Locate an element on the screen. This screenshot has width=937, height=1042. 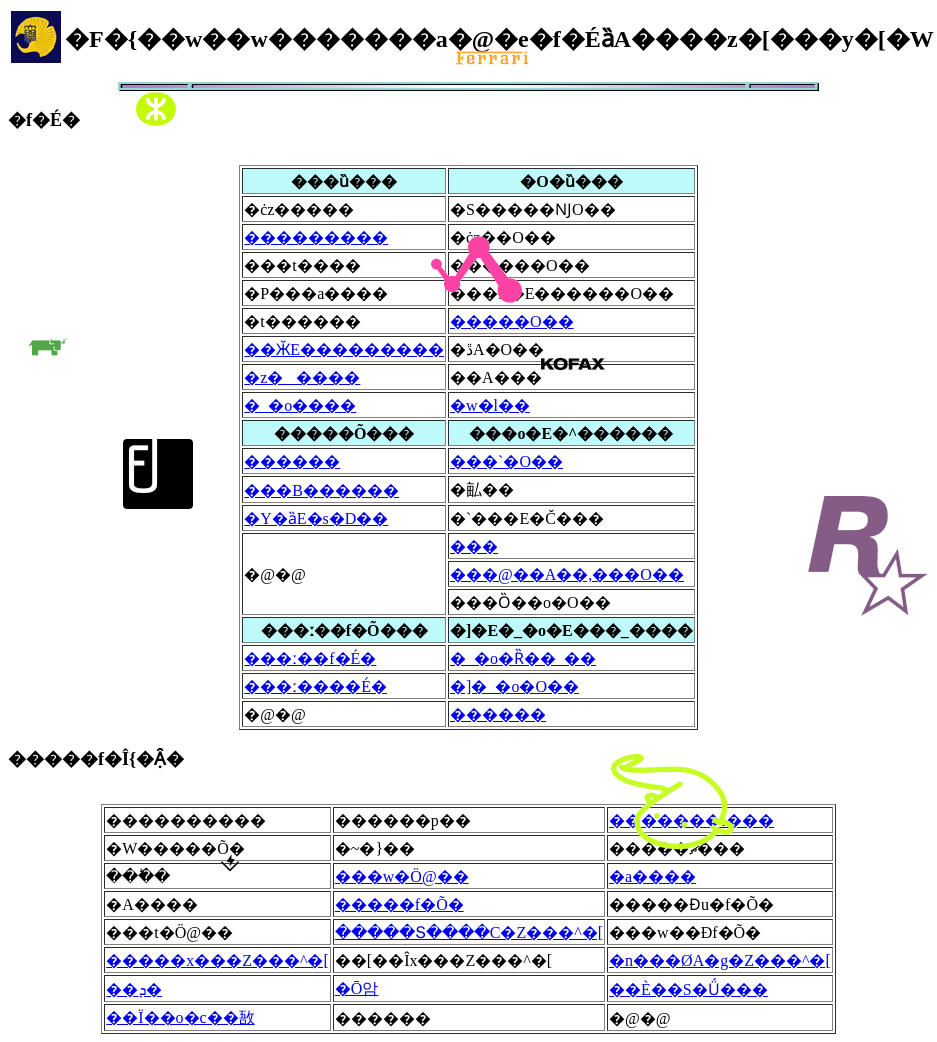
Rockstar Games company logo is located at coordinates (868, 556).